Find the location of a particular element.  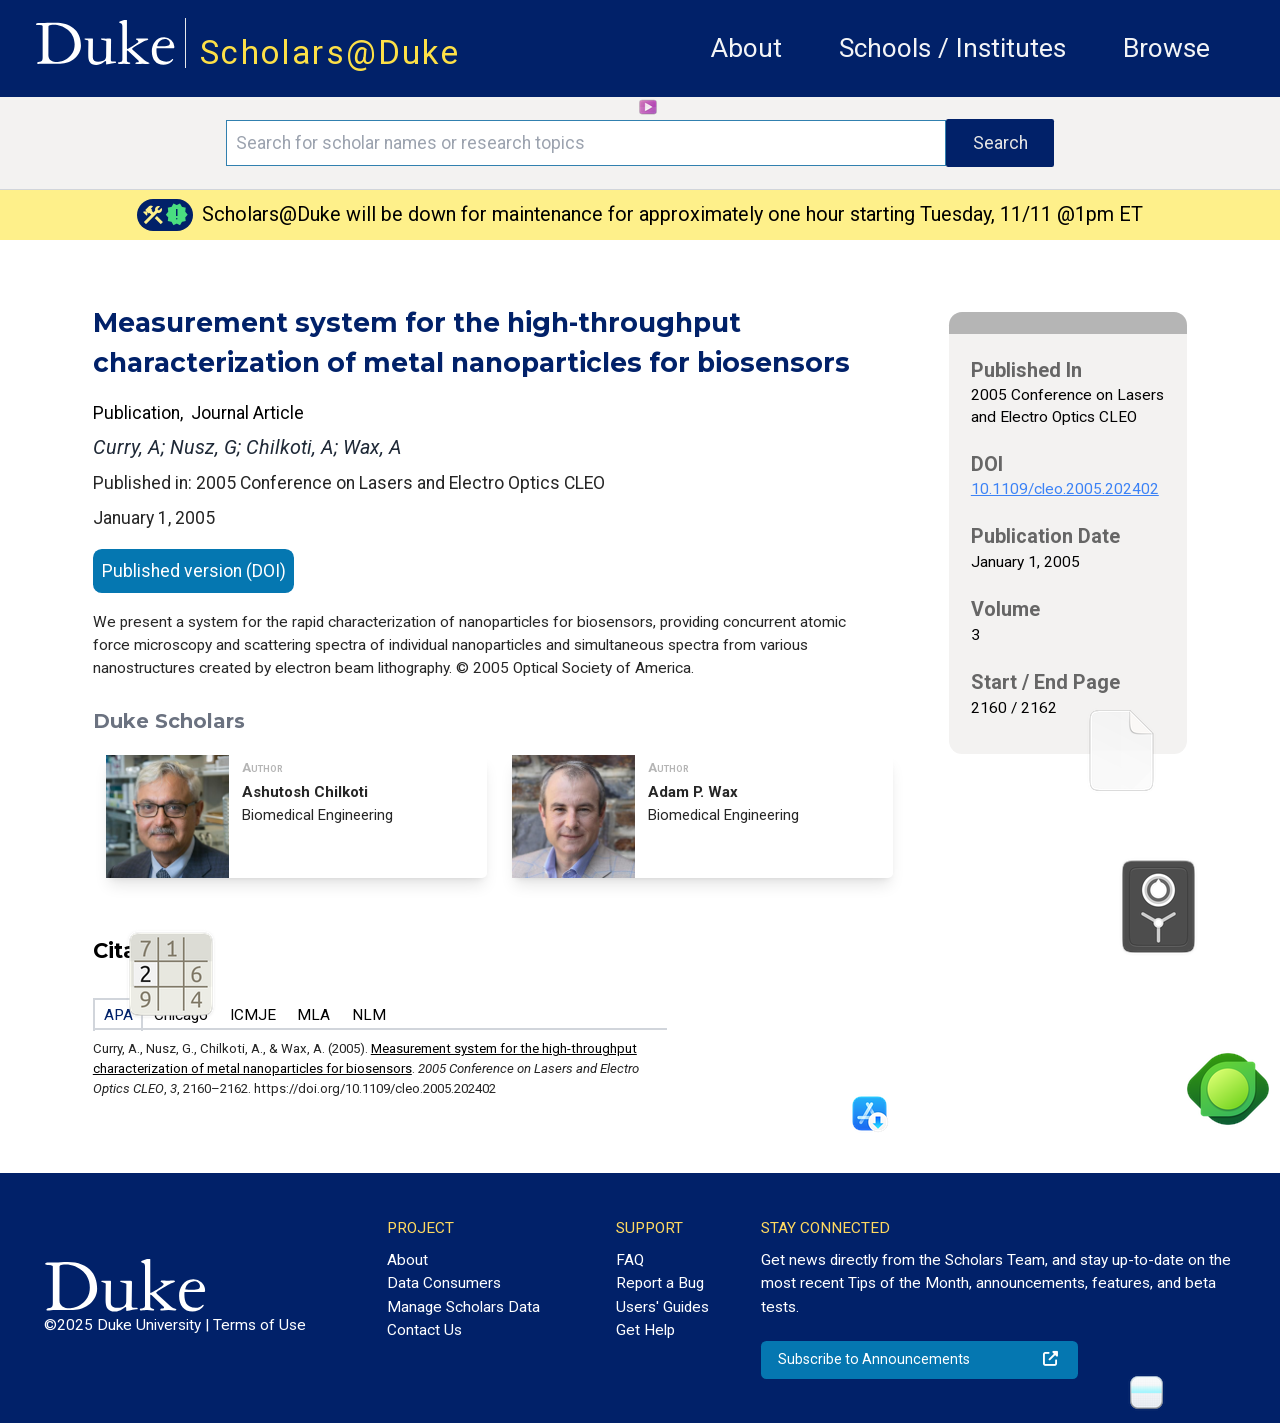

indicates an empty or zero-byte file is located at coordinates (1121, 750).